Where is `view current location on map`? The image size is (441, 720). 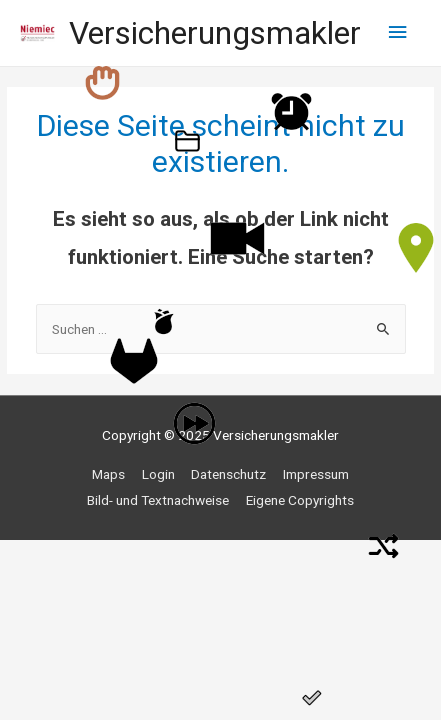
view current location on map is located at coordinates (416, 248).